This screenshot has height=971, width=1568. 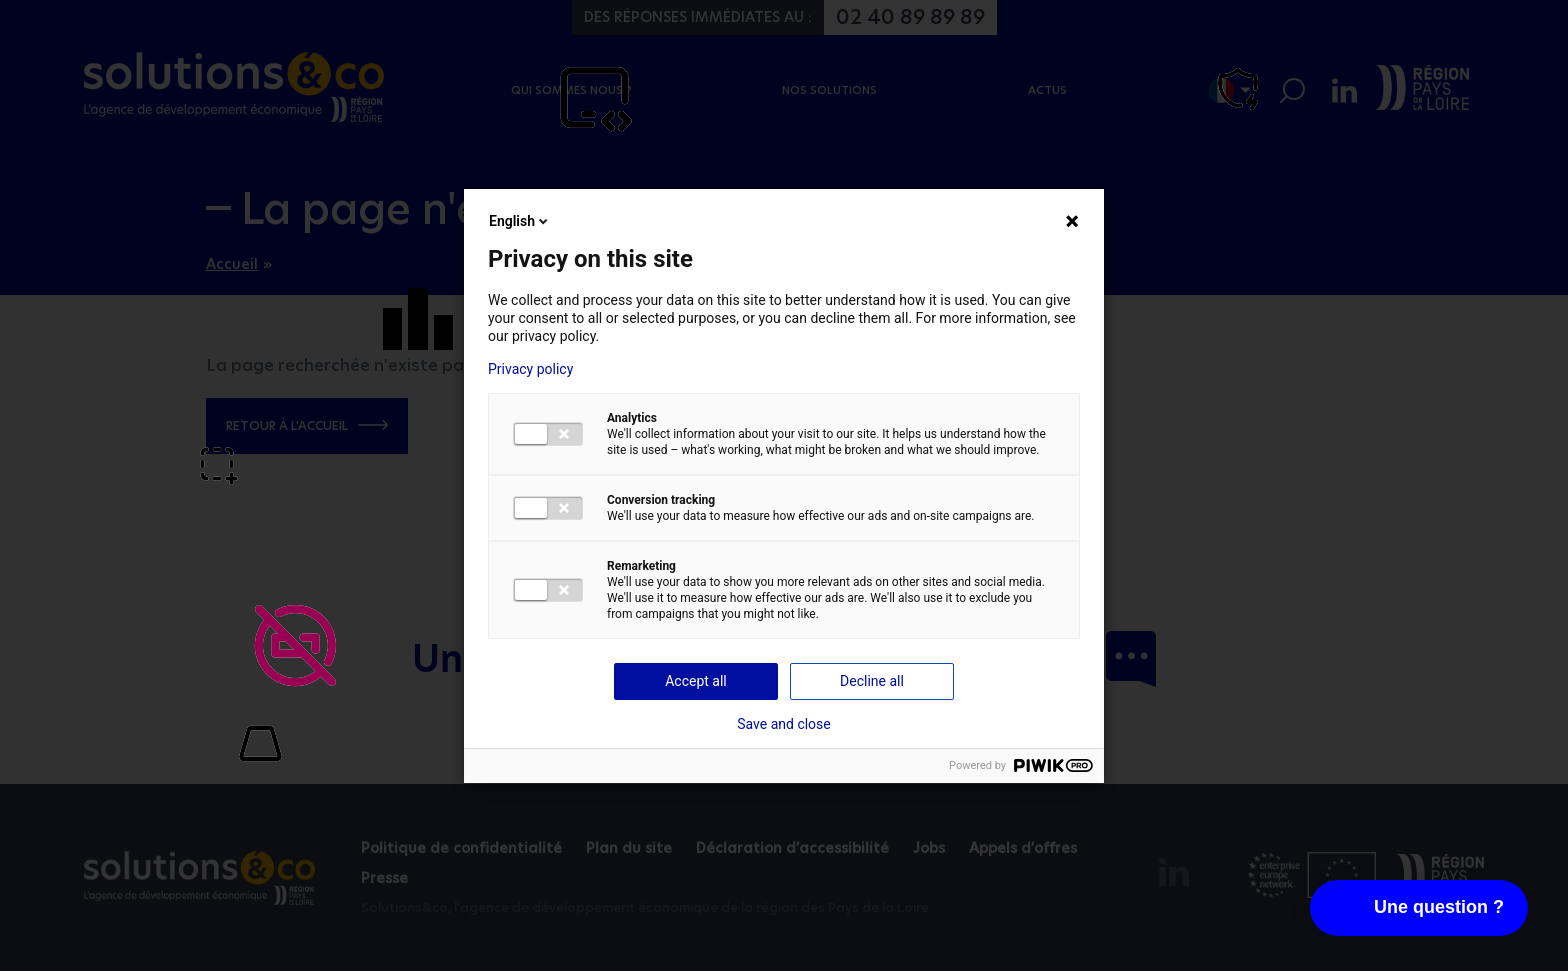 I want to click on open code editor on tablet device, so click(x=594, y=97).